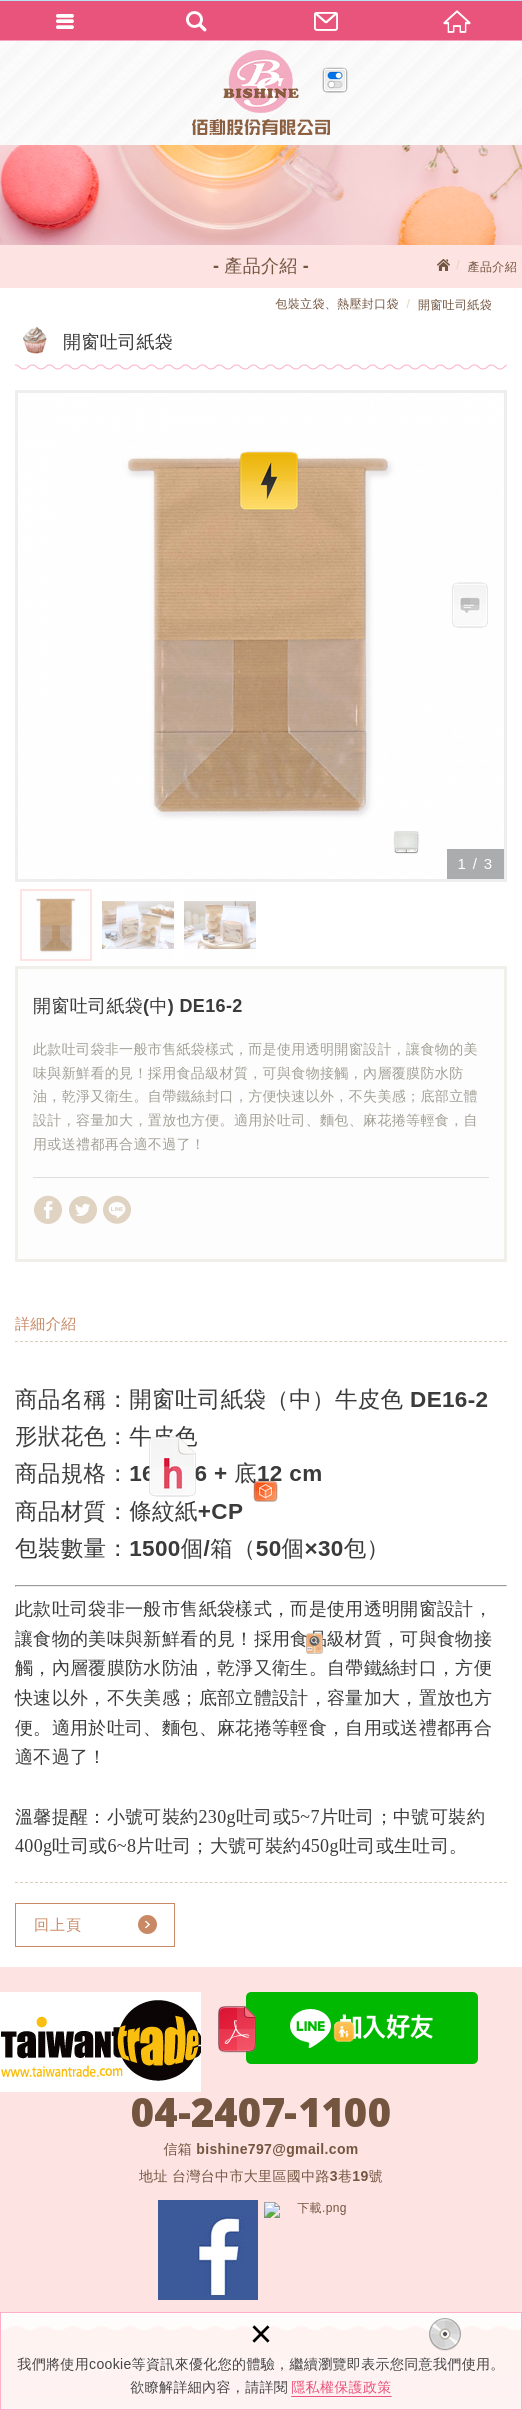  What do you see at coordinates (445, 2334) in the screenshot?
I see `indicates a dvd-r disc drive or media` at bounding box center [445, 2334].